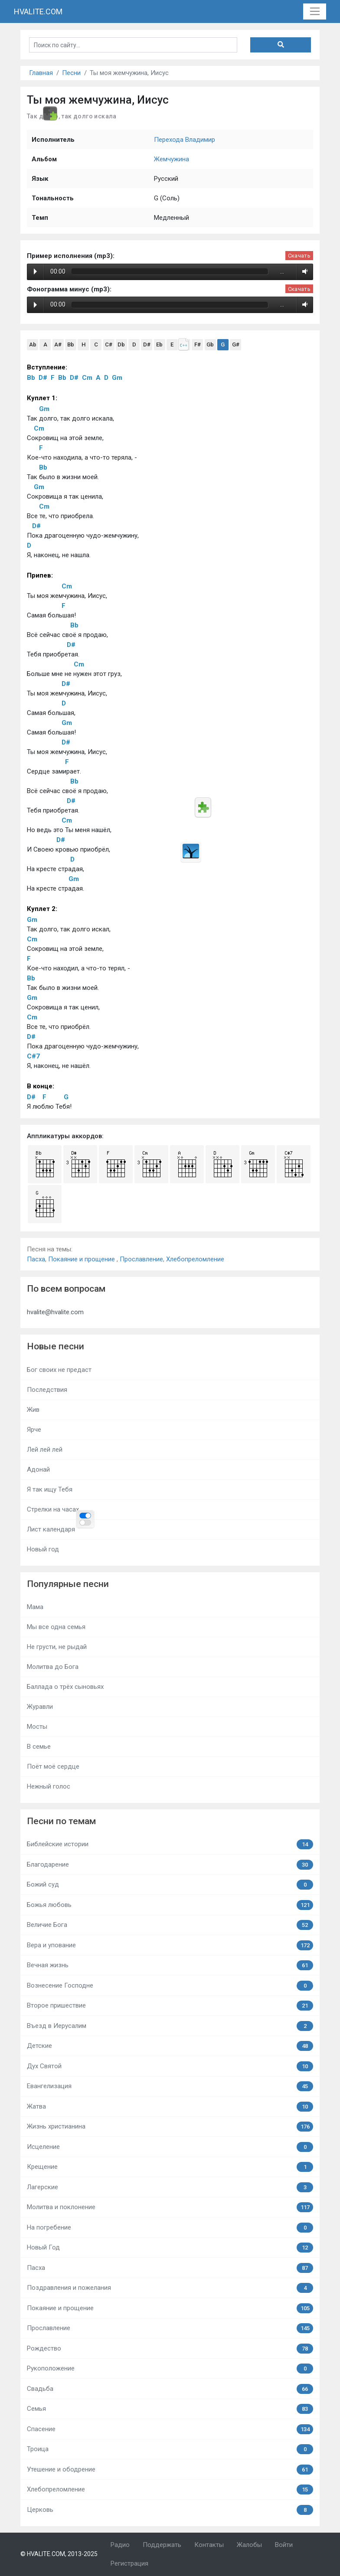 This screenshot has height=2576, width=340. What do you see at coordinates (85, 1519) in the screenshot?
I see `open system tweaks or settings customization` at bounding box center [85, 1519].